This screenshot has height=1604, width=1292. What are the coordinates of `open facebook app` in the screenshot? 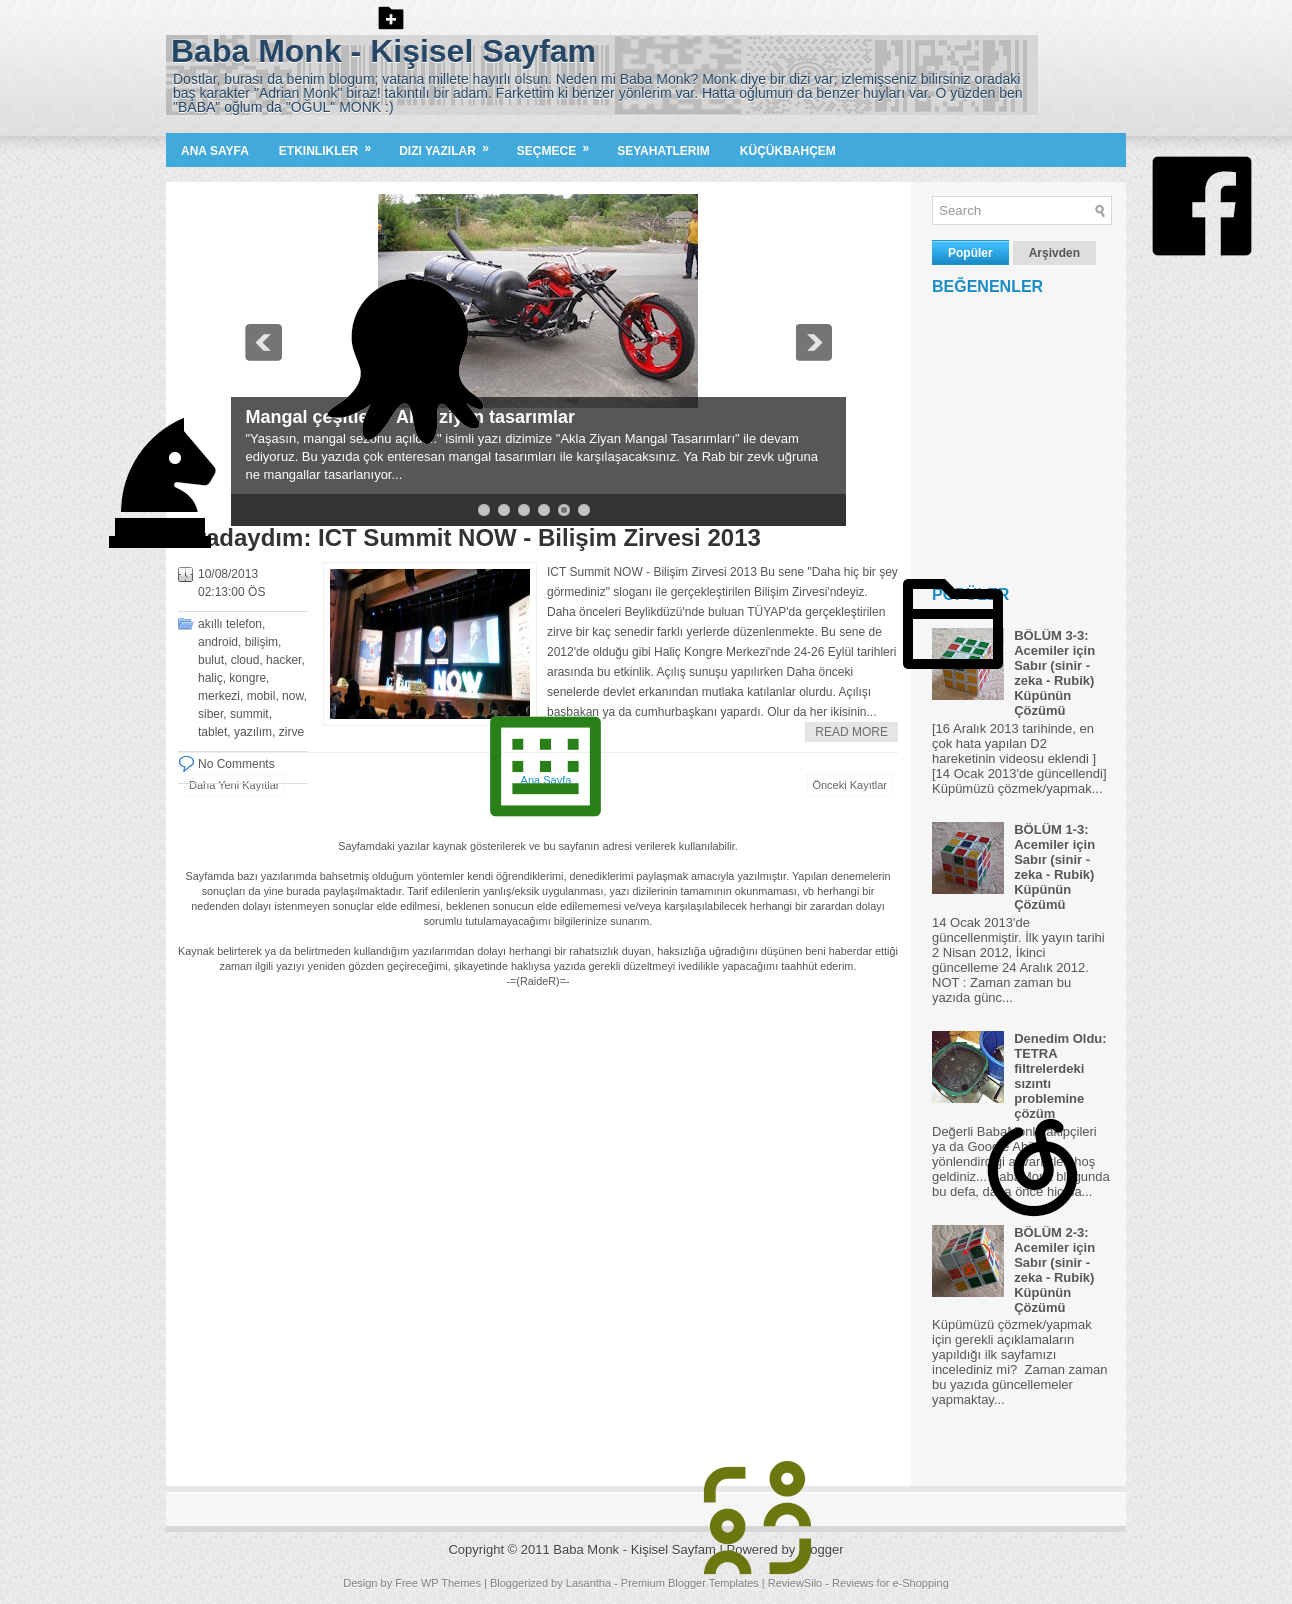 It's located at (1202, 206).